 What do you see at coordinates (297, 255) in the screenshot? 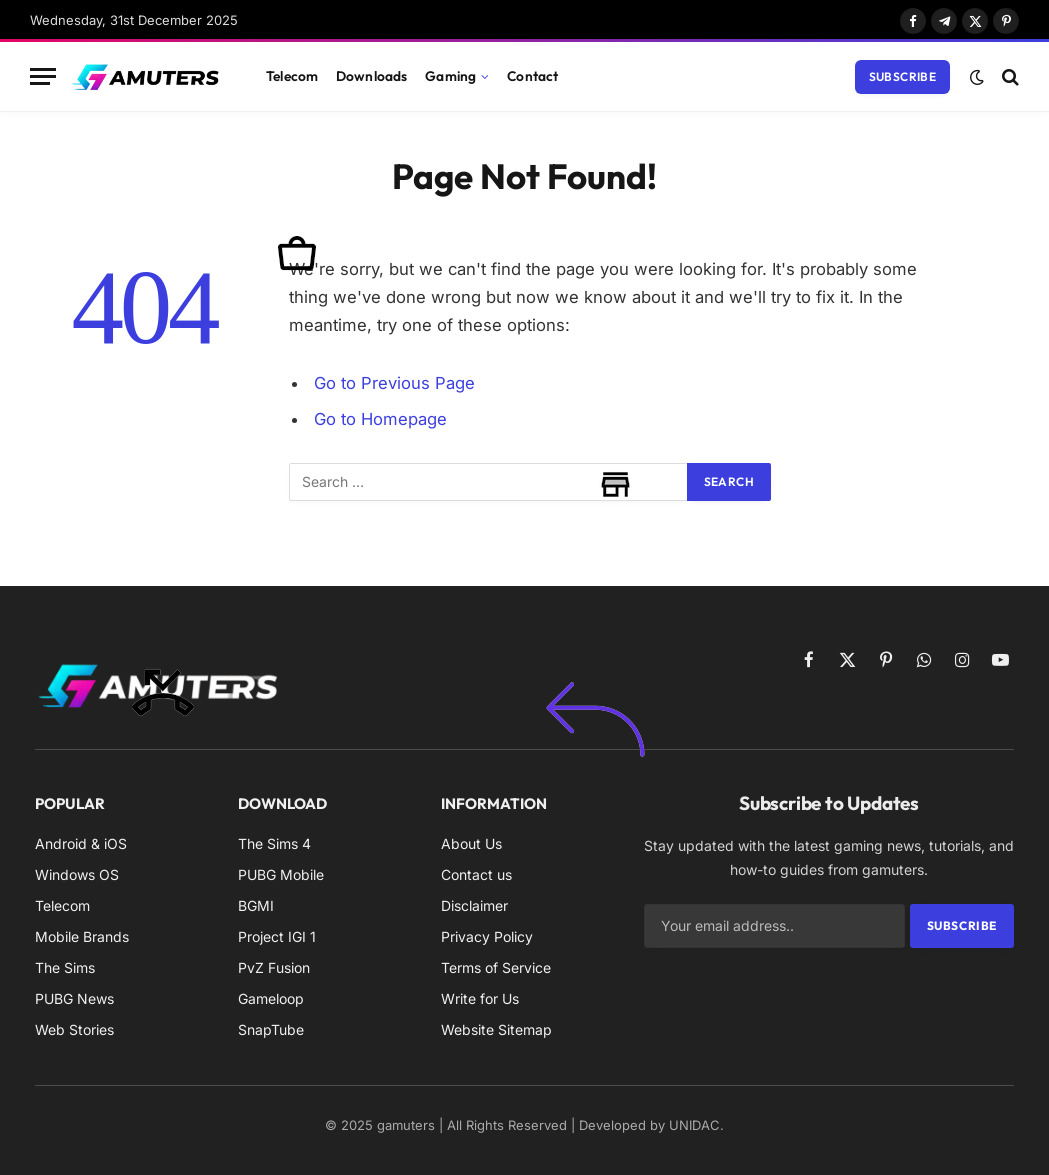
I see `view your shopping bag` at bounding box center [297, 255].